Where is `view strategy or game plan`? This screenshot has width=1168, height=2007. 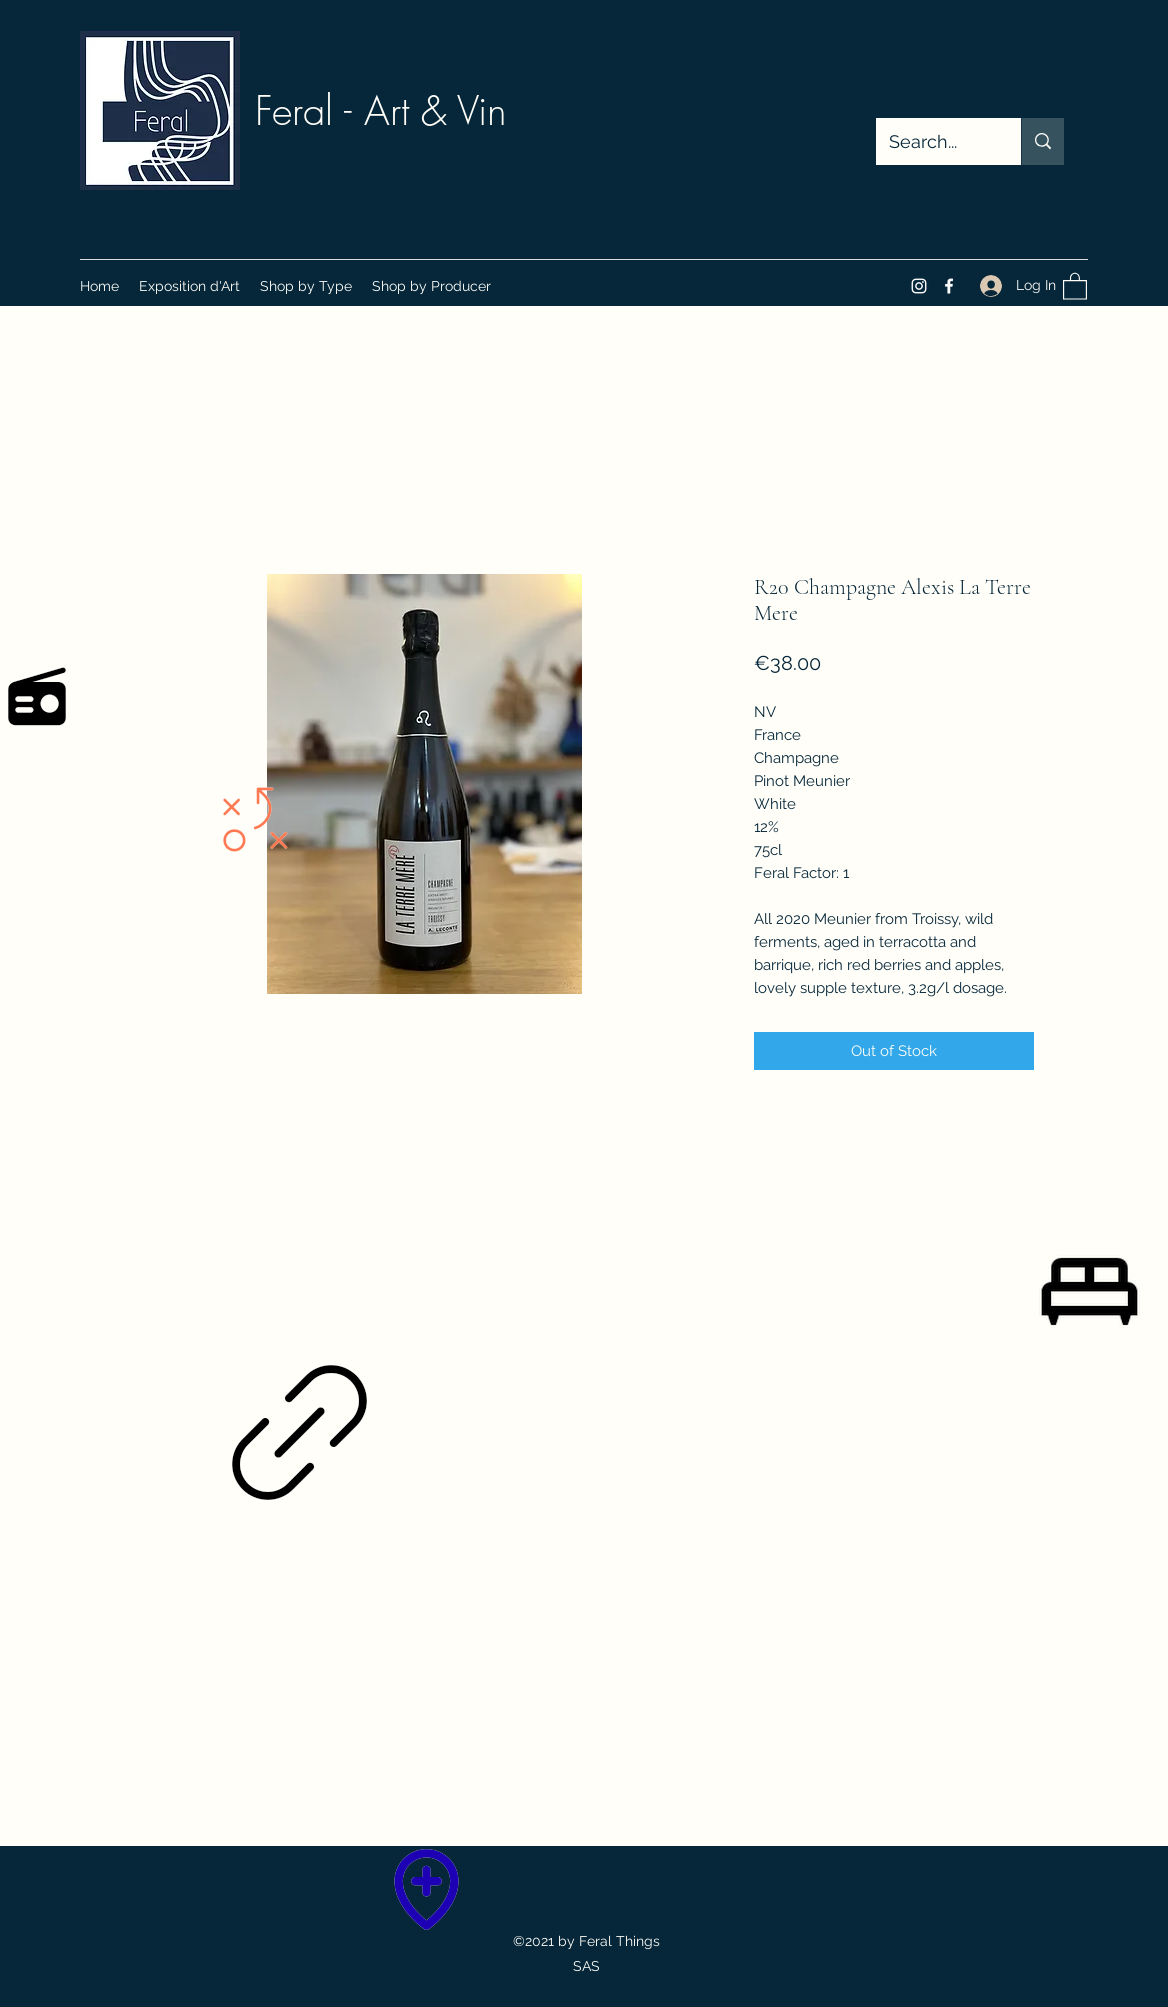
view strategy or game plan is located at coordinates (252, 819).